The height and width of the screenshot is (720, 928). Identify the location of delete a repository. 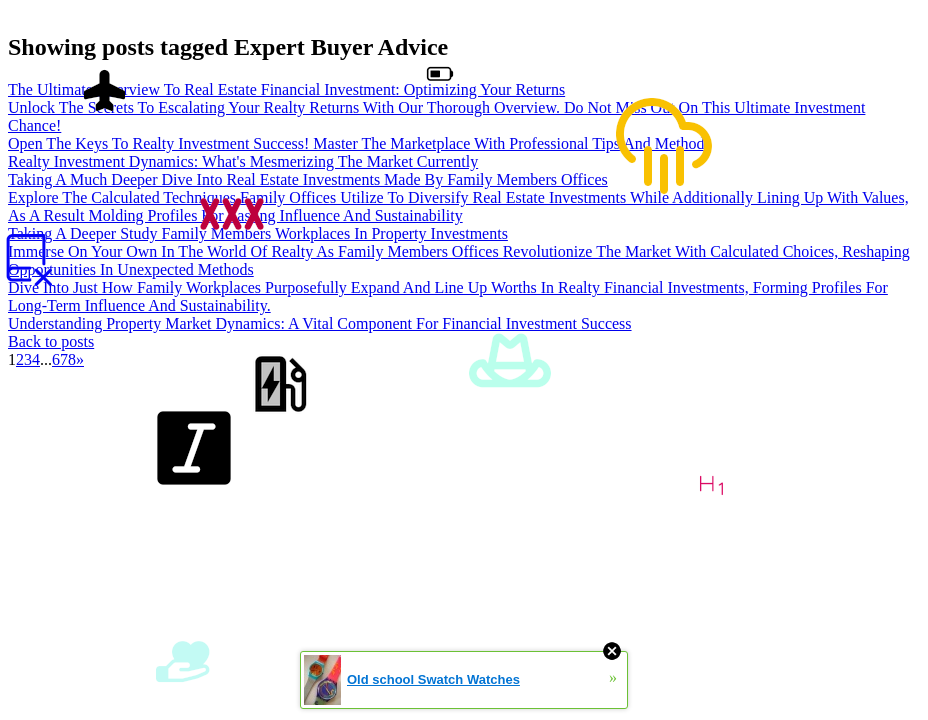
(26, 260).